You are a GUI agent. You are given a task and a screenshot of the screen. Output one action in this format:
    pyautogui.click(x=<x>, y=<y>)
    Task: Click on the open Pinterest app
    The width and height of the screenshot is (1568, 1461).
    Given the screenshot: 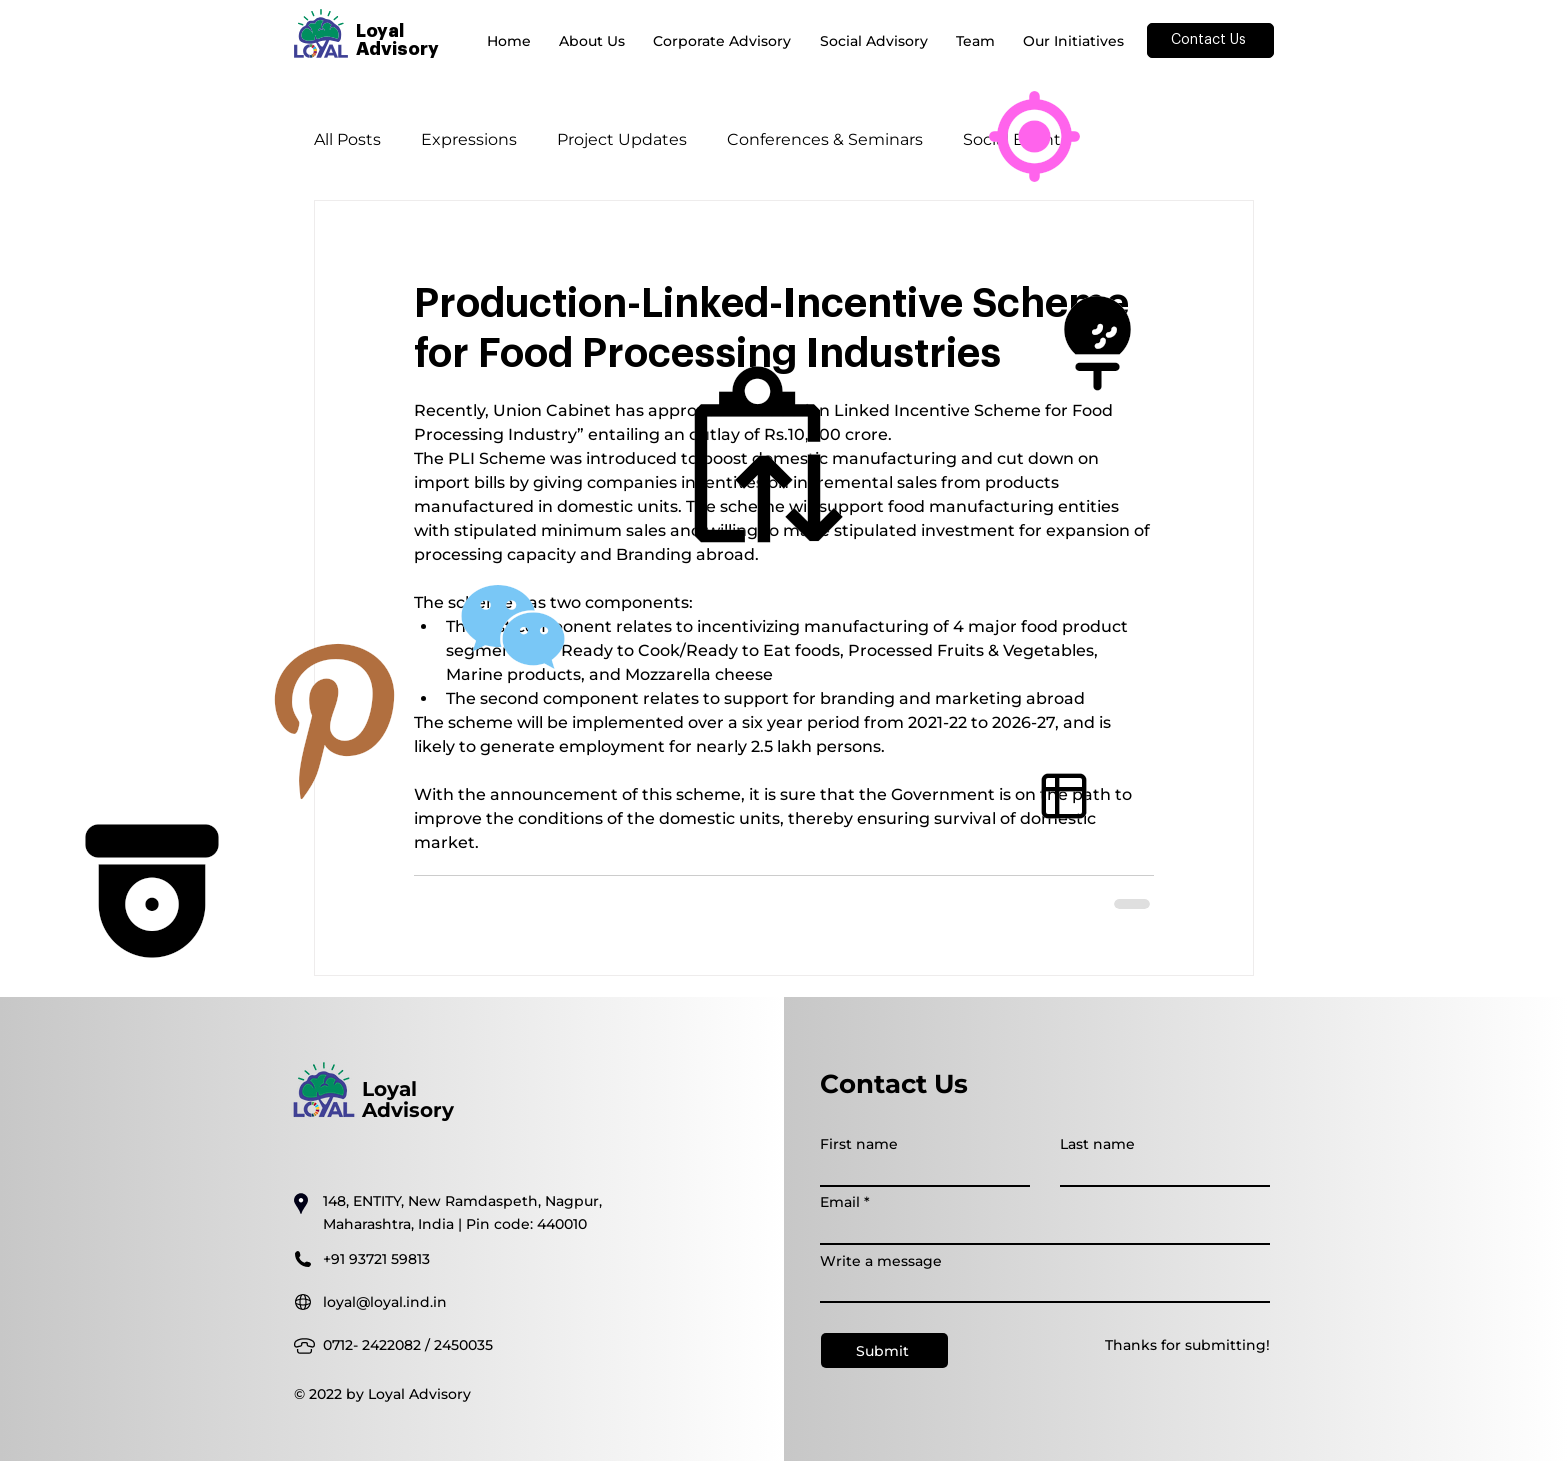 What is the action you would take?
    pyautogui.click(x=334, y=721)
    